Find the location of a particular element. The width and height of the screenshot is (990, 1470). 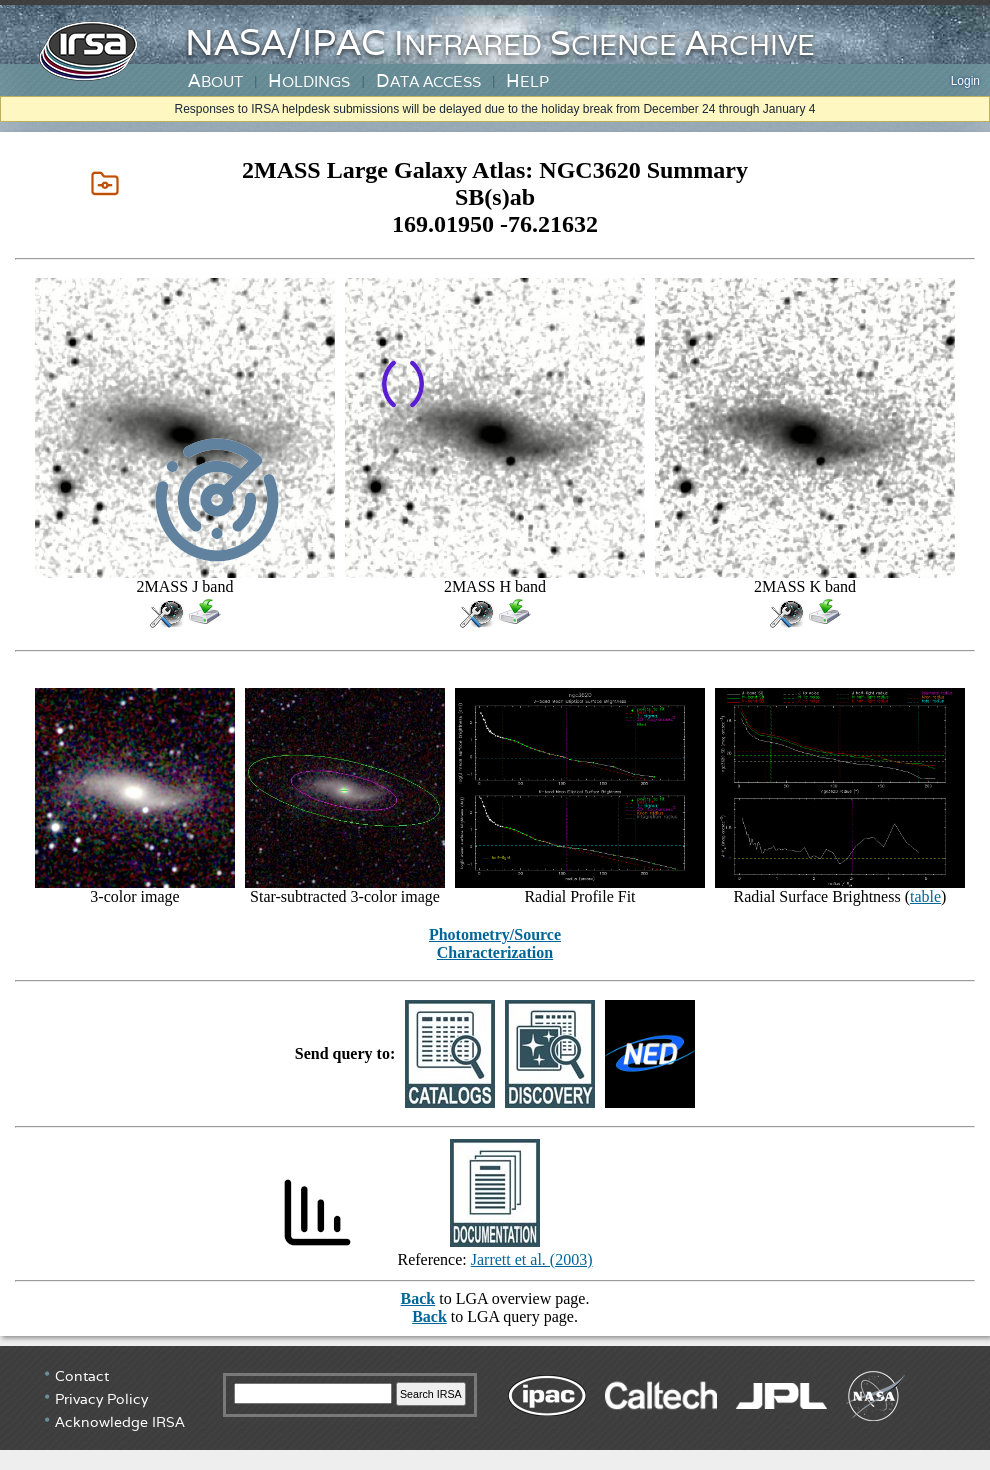

insert parentheses or brackets in text is located at coordinates (403, 384).